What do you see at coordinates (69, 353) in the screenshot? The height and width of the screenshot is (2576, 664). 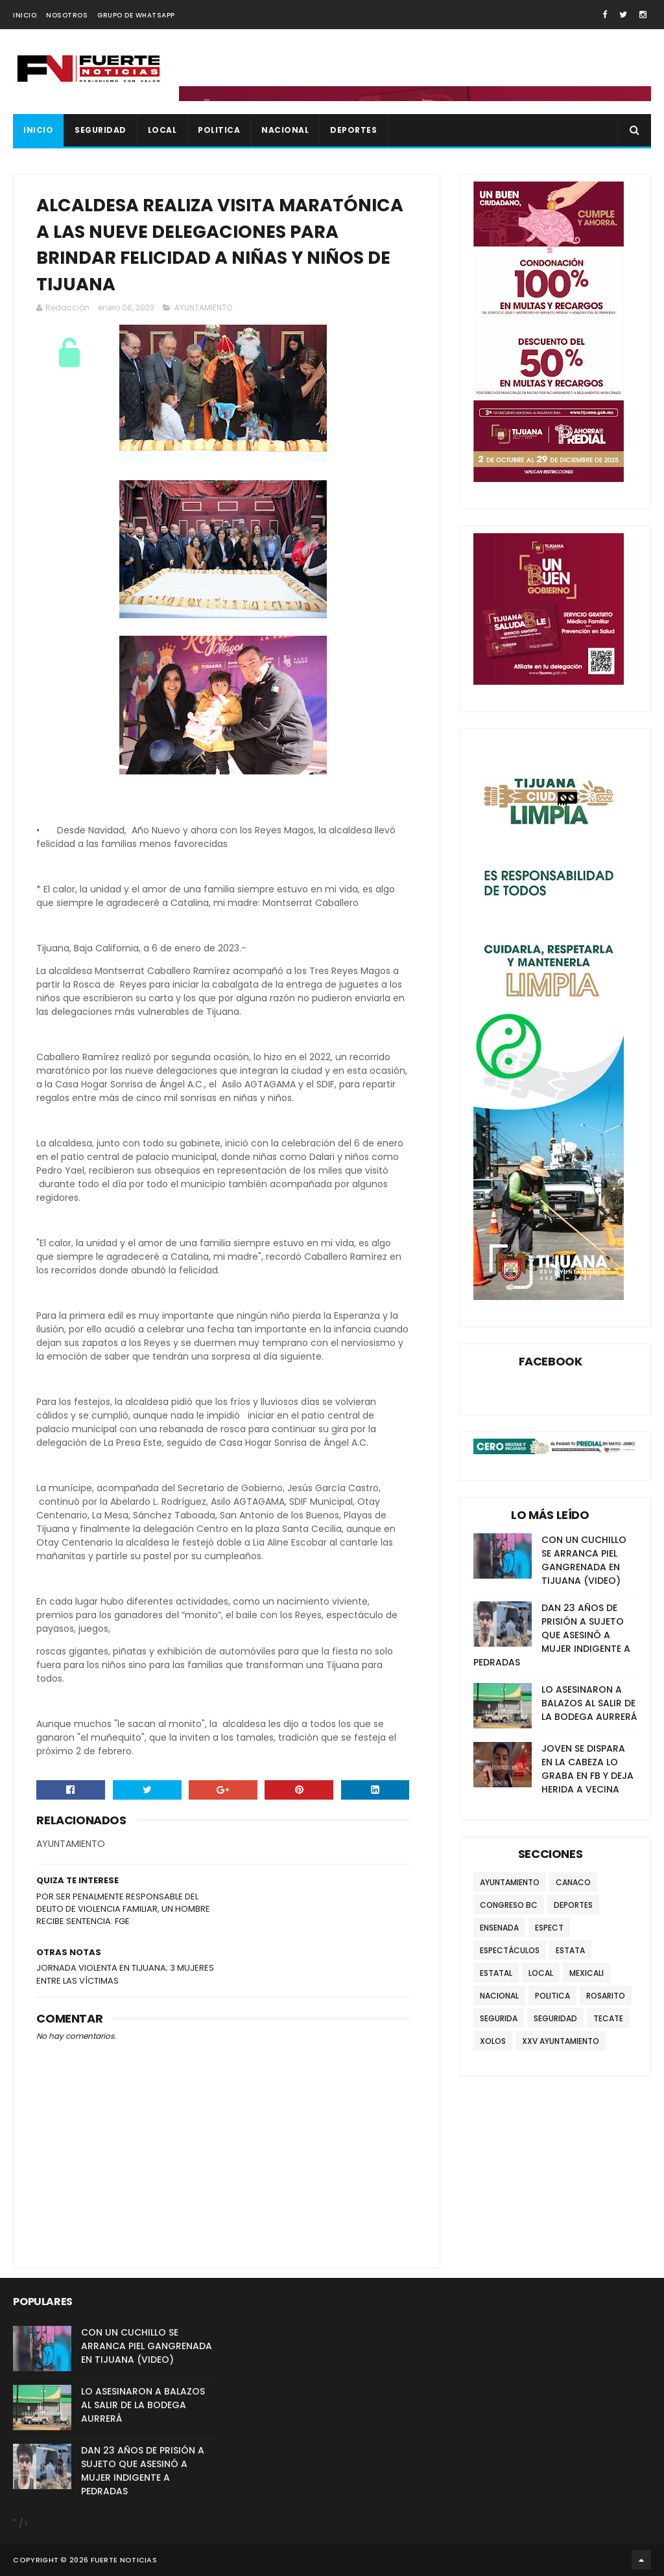 I see `unlock this item or feature` at bounding box center [69, 353].